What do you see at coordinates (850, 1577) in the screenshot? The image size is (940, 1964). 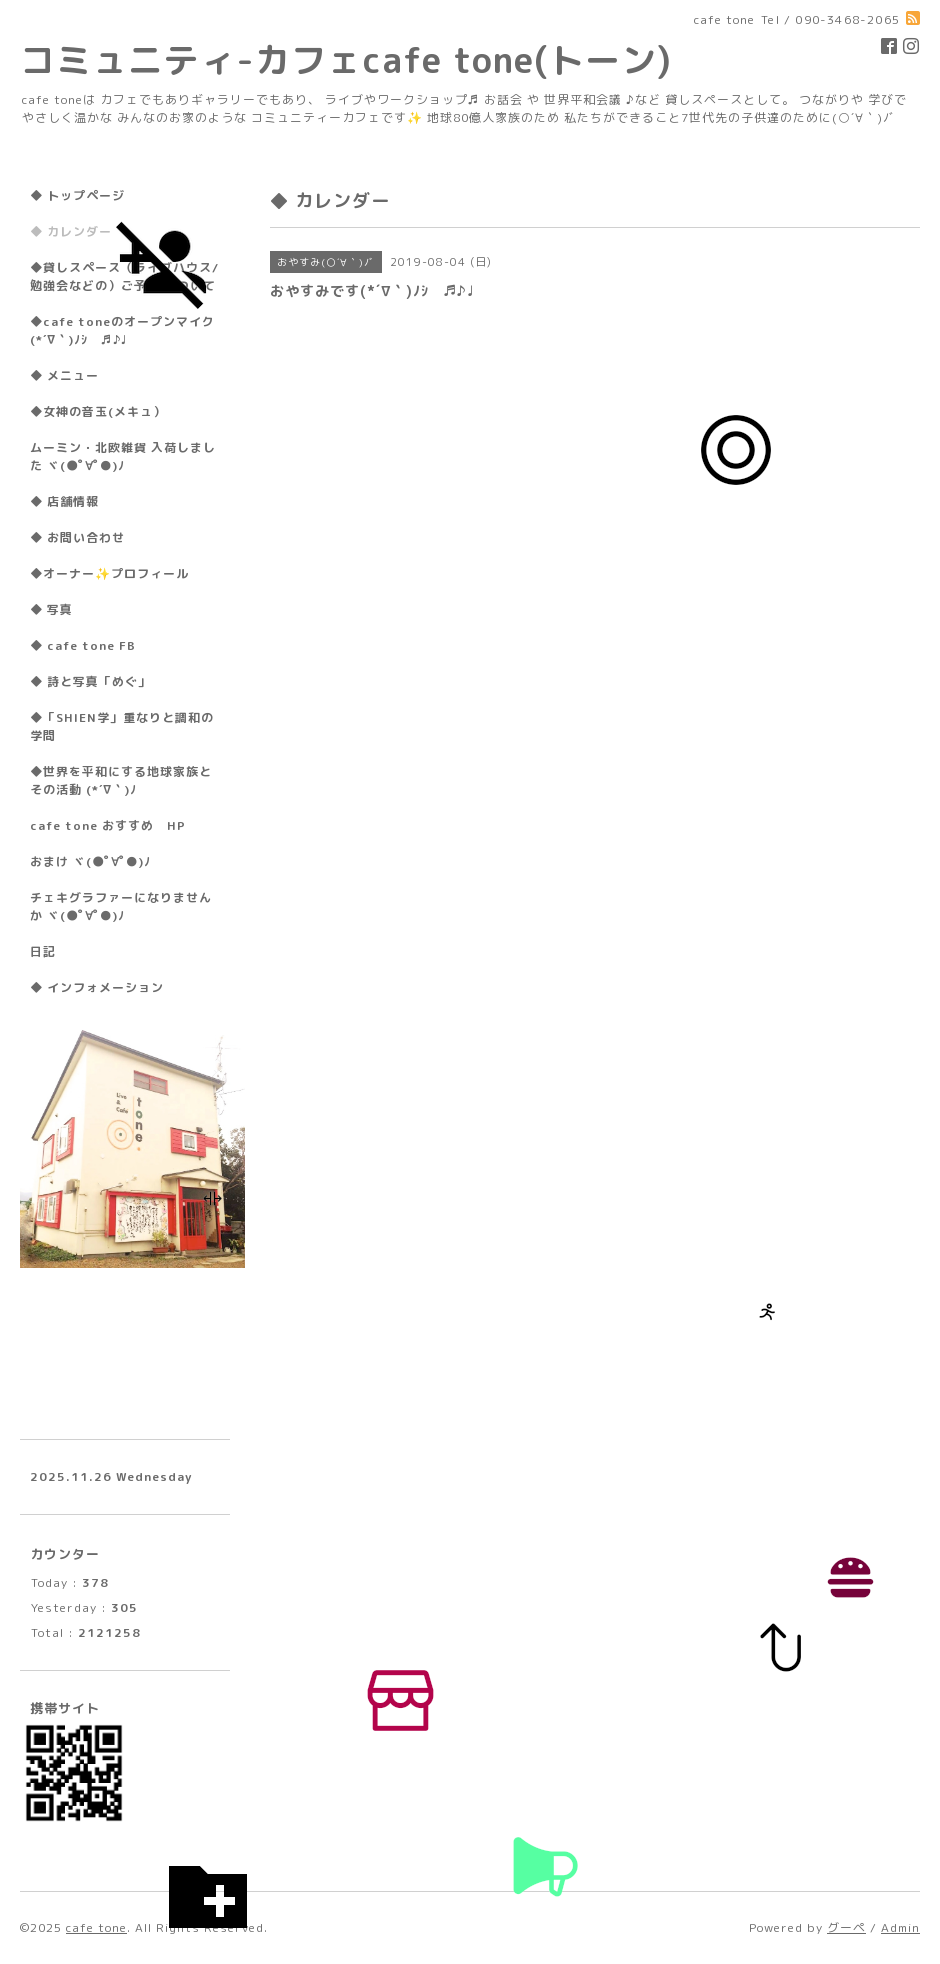 I see `open navigation menu` at bounding box center [850, 1577].